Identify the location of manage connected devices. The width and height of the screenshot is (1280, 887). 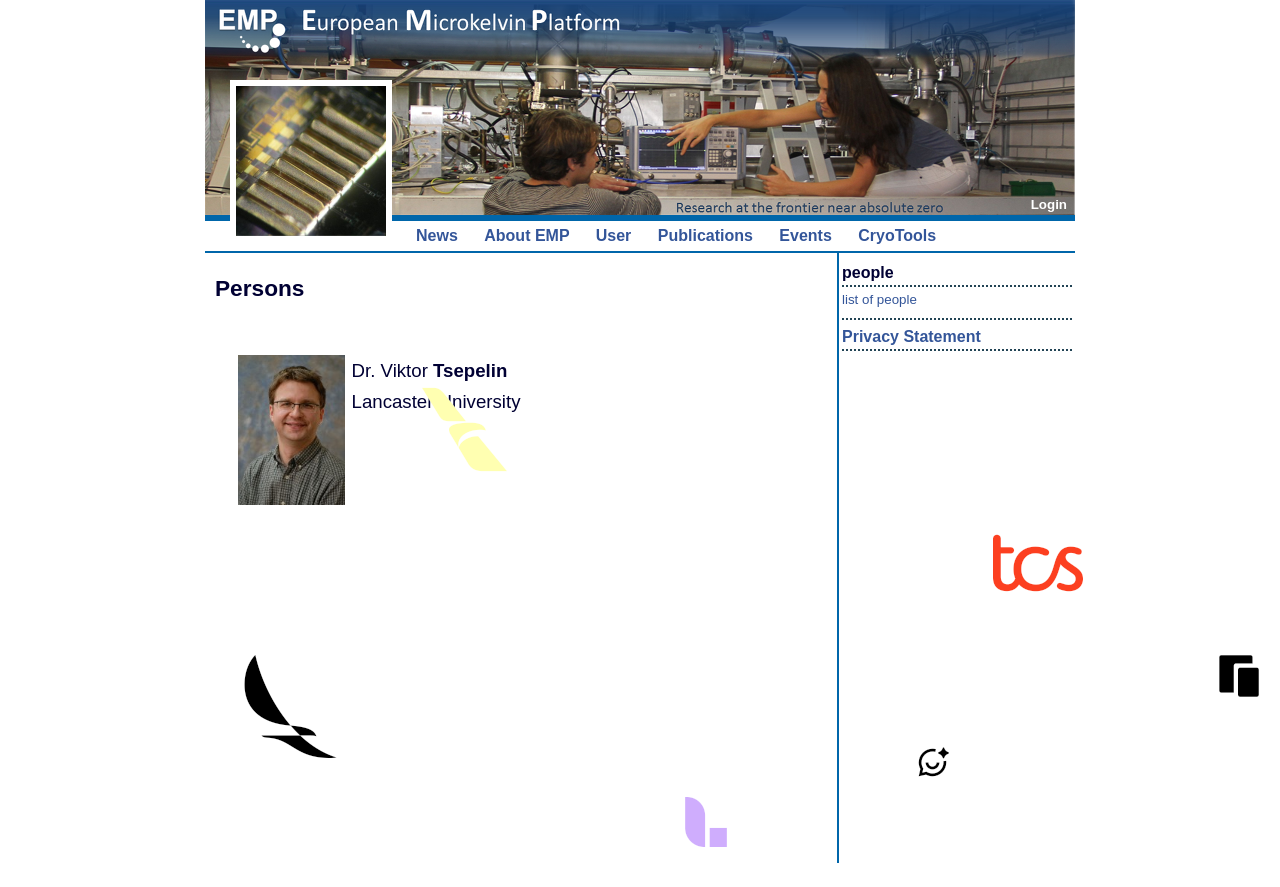
(1238, 676).